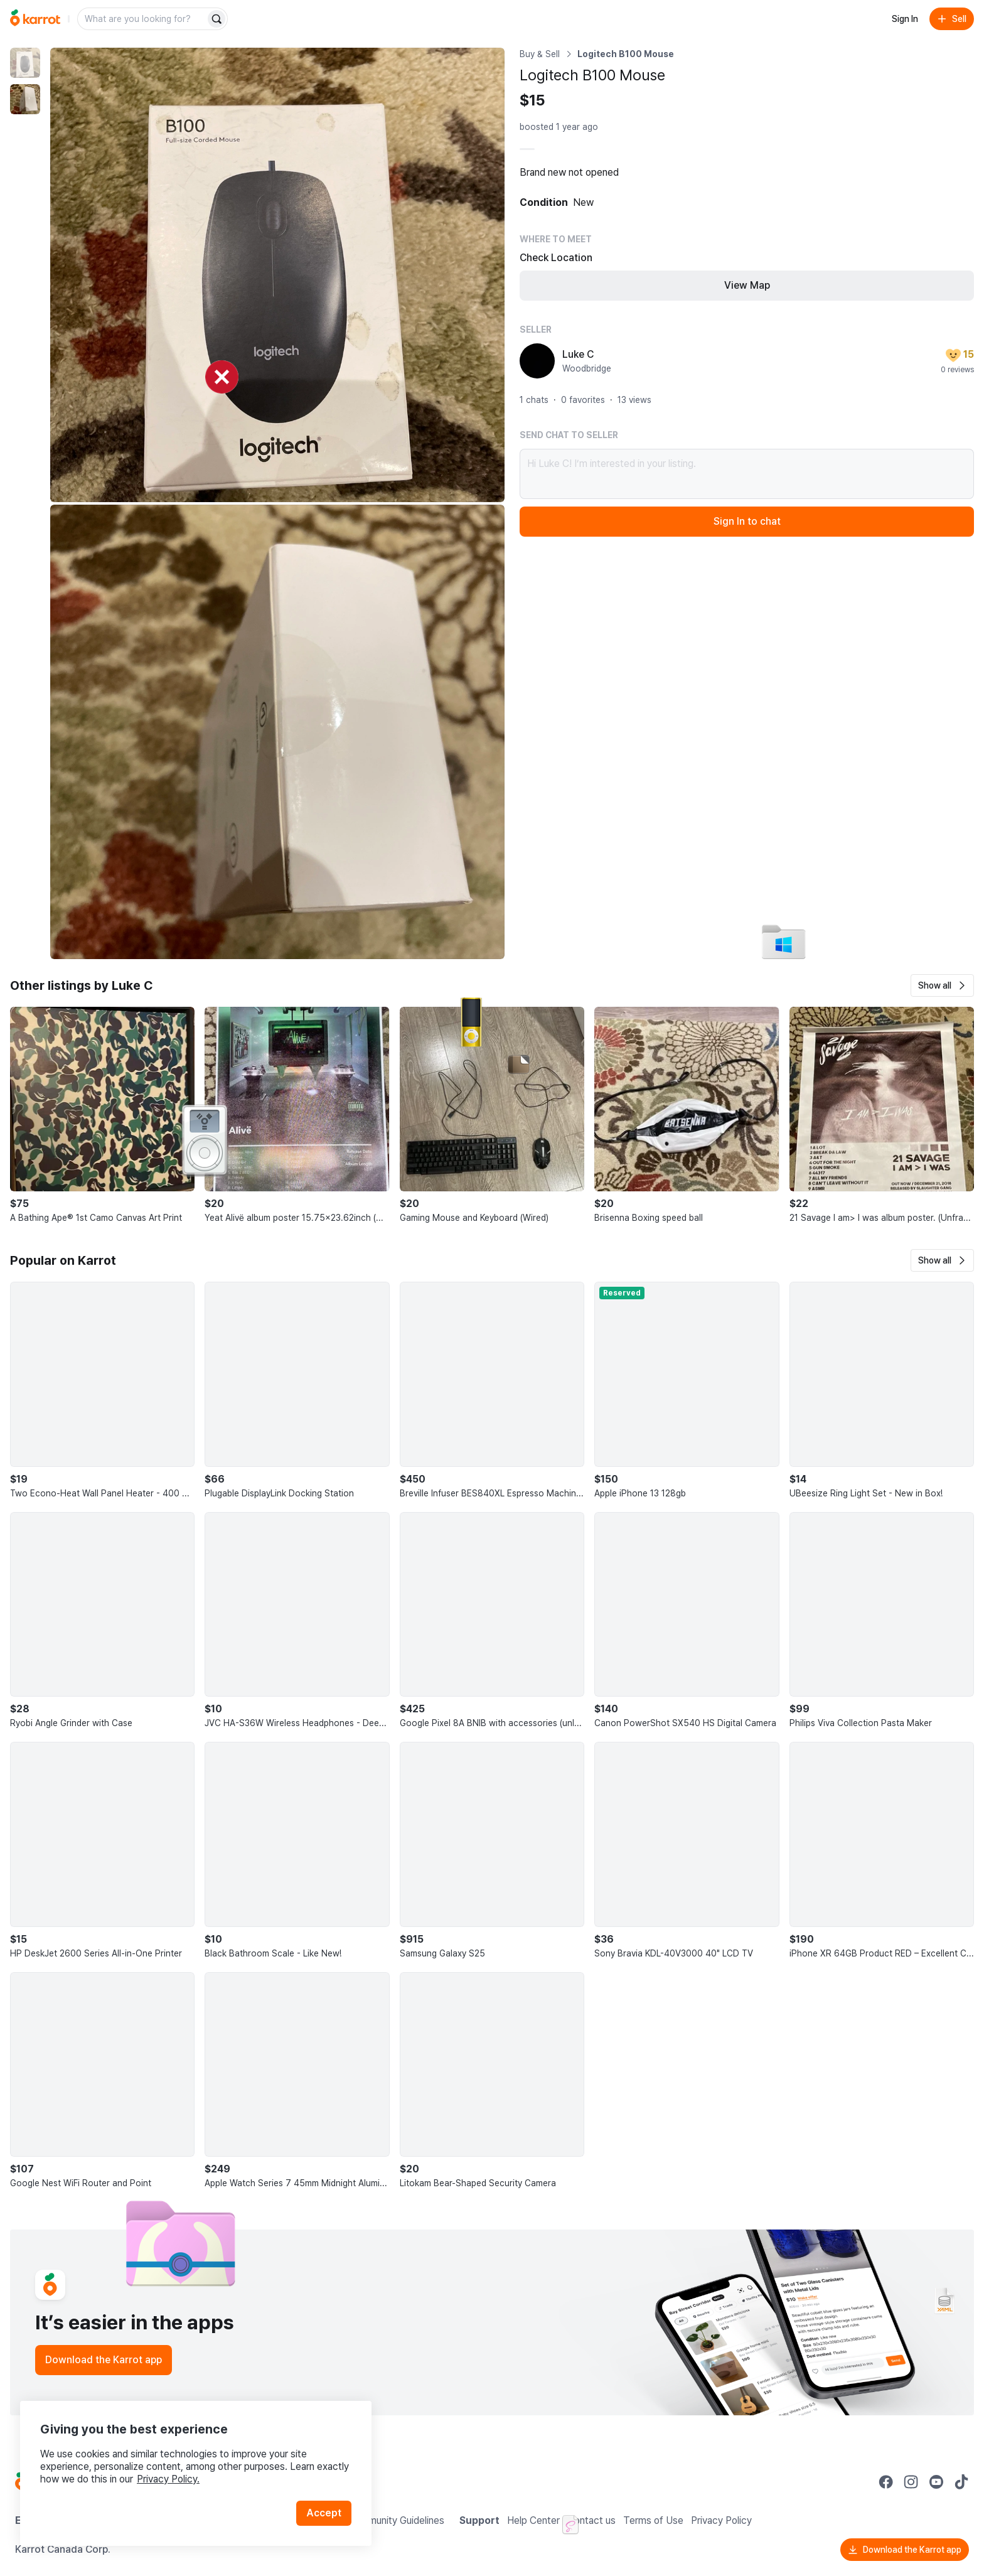  Describe the element at coordinates (944, 2301) in the screenshot. I see `a yaml configuration file` at that location.